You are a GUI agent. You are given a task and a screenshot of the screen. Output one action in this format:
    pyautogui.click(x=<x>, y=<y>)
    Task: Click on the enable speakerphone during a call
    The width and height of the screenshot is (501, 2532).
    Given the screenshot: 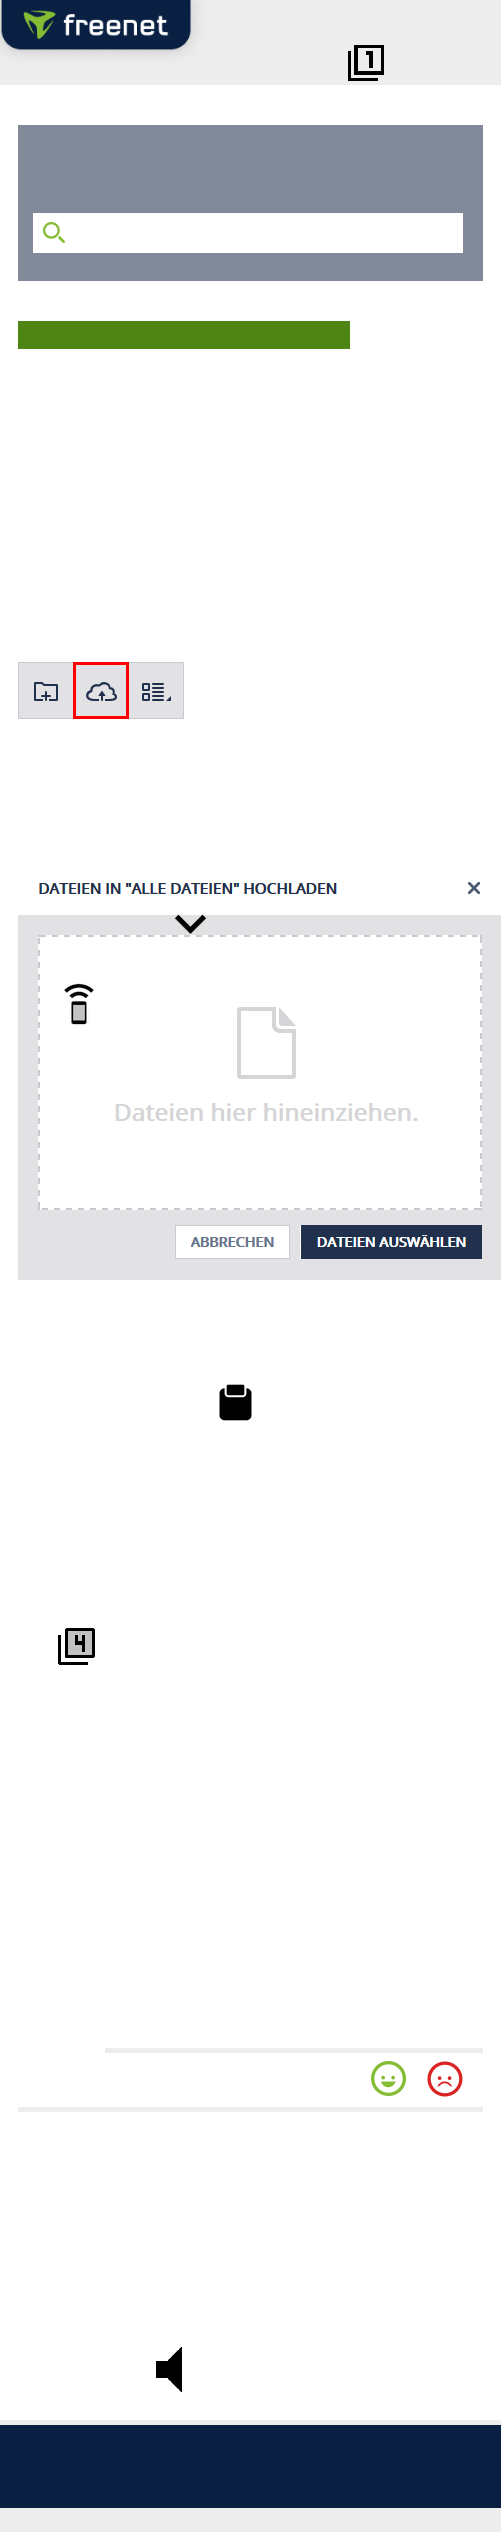 What is the action you would take?
    pyautogui.click(x=79, y=1005)
    